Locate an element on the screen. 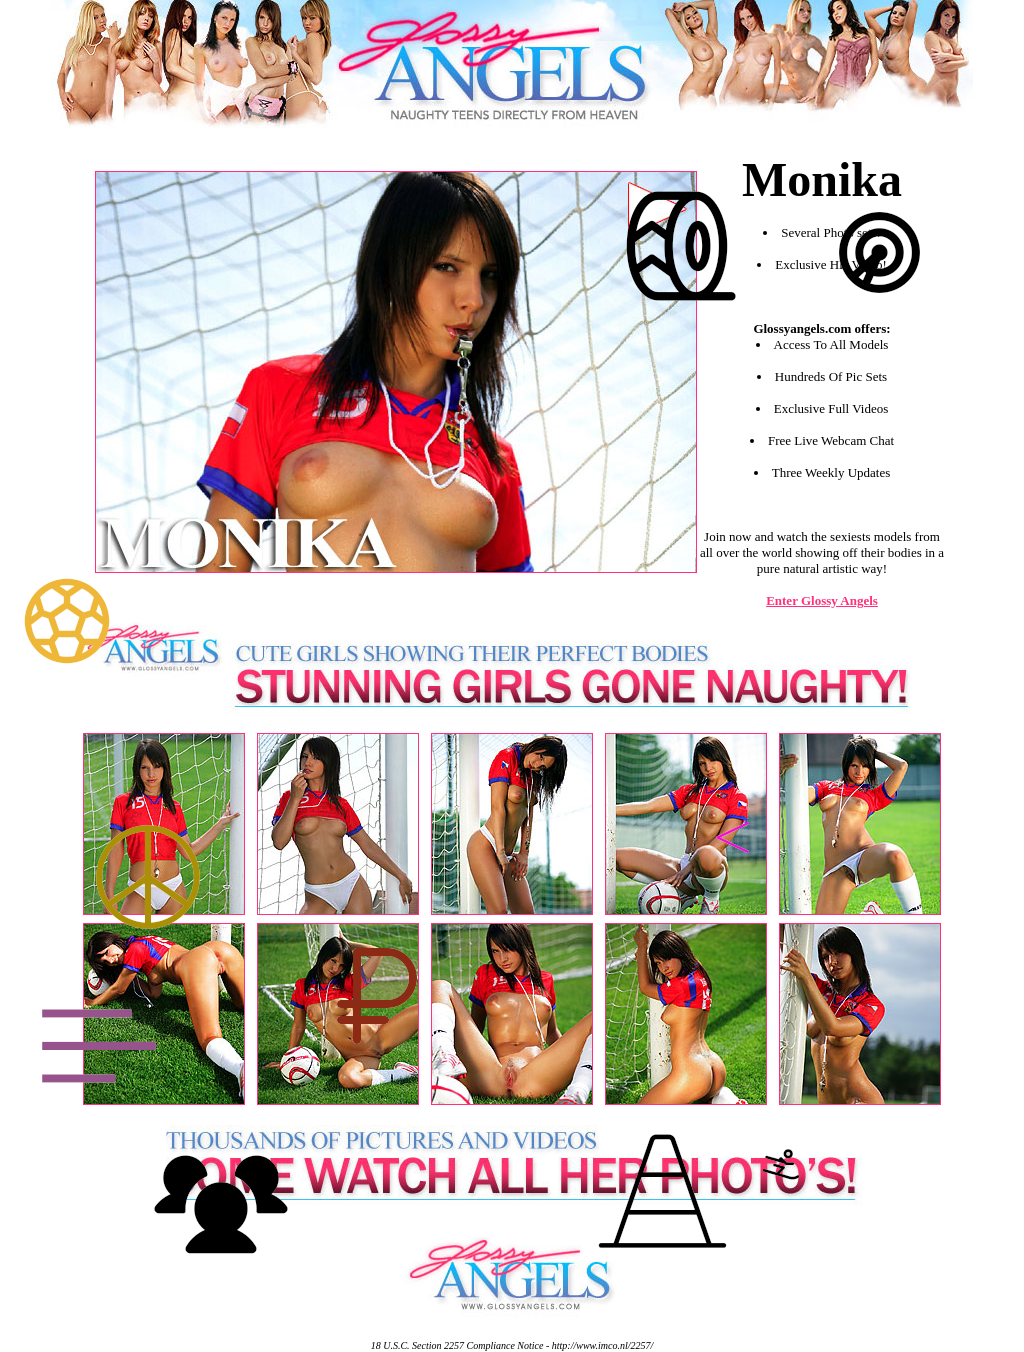  indicates an area under construction or maintenance is located at coordinates (662, 1193).